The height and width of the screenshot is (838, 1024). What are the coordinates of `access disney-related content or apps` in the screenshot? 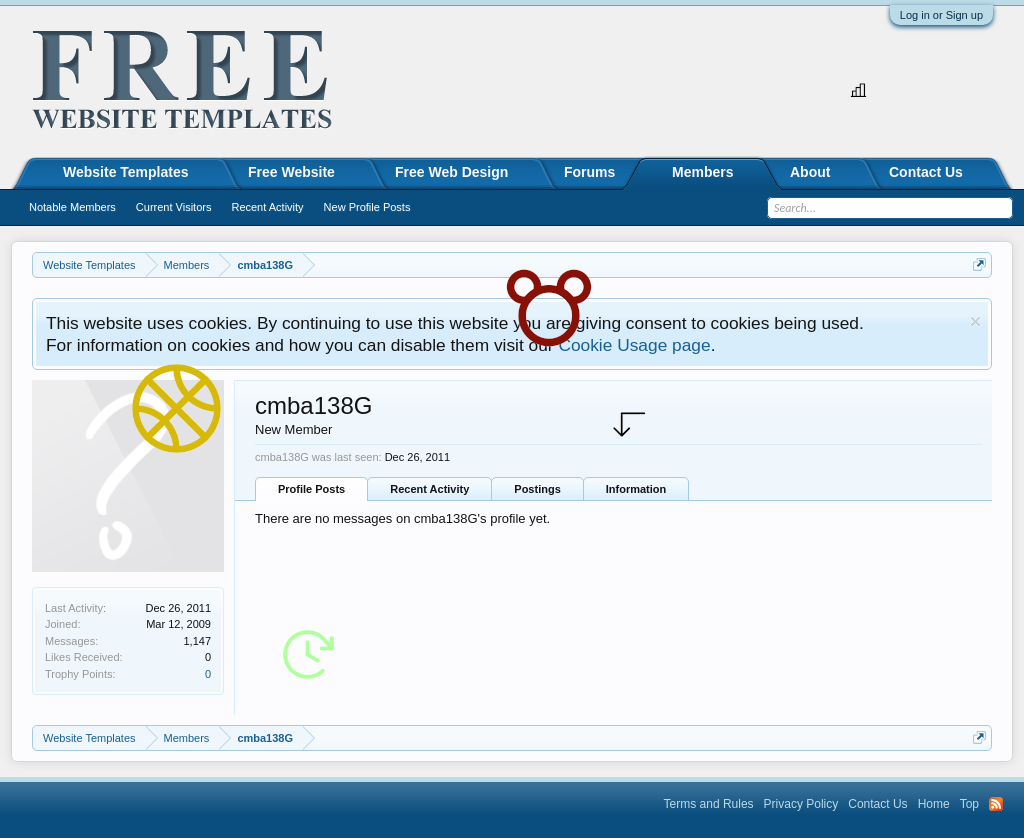 It's located at (549, 308).